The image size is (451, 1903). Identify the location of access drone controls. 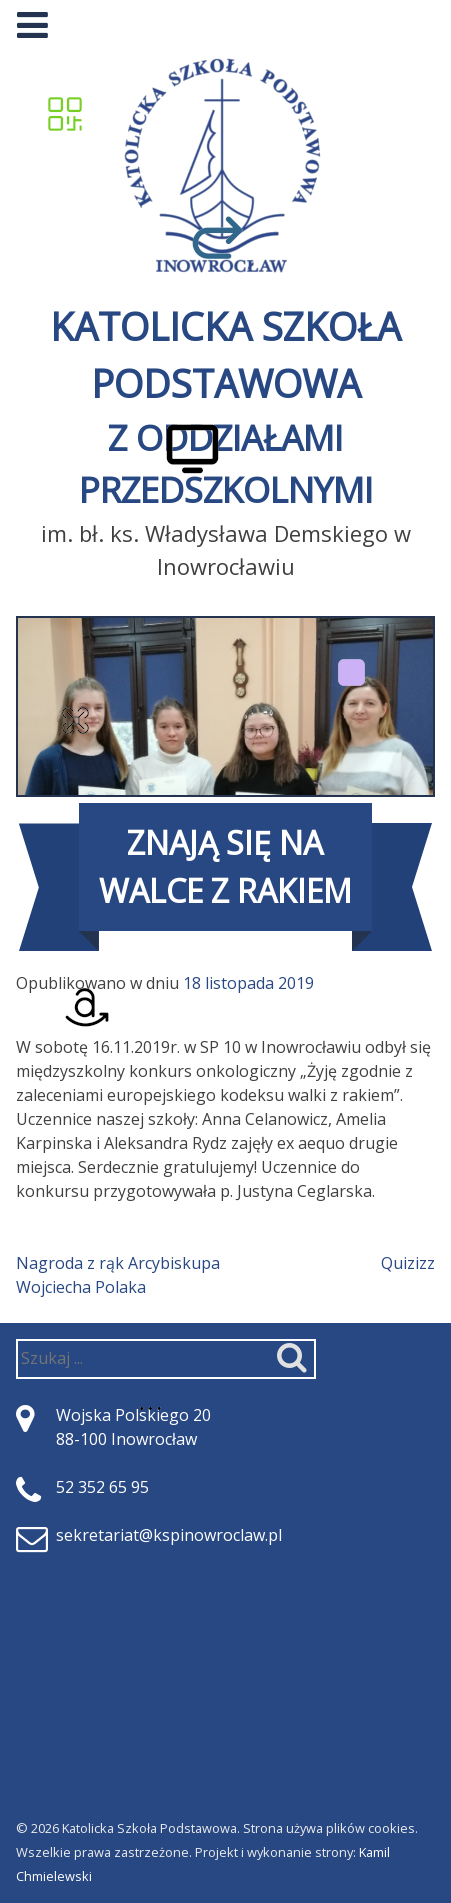
(75, 720).